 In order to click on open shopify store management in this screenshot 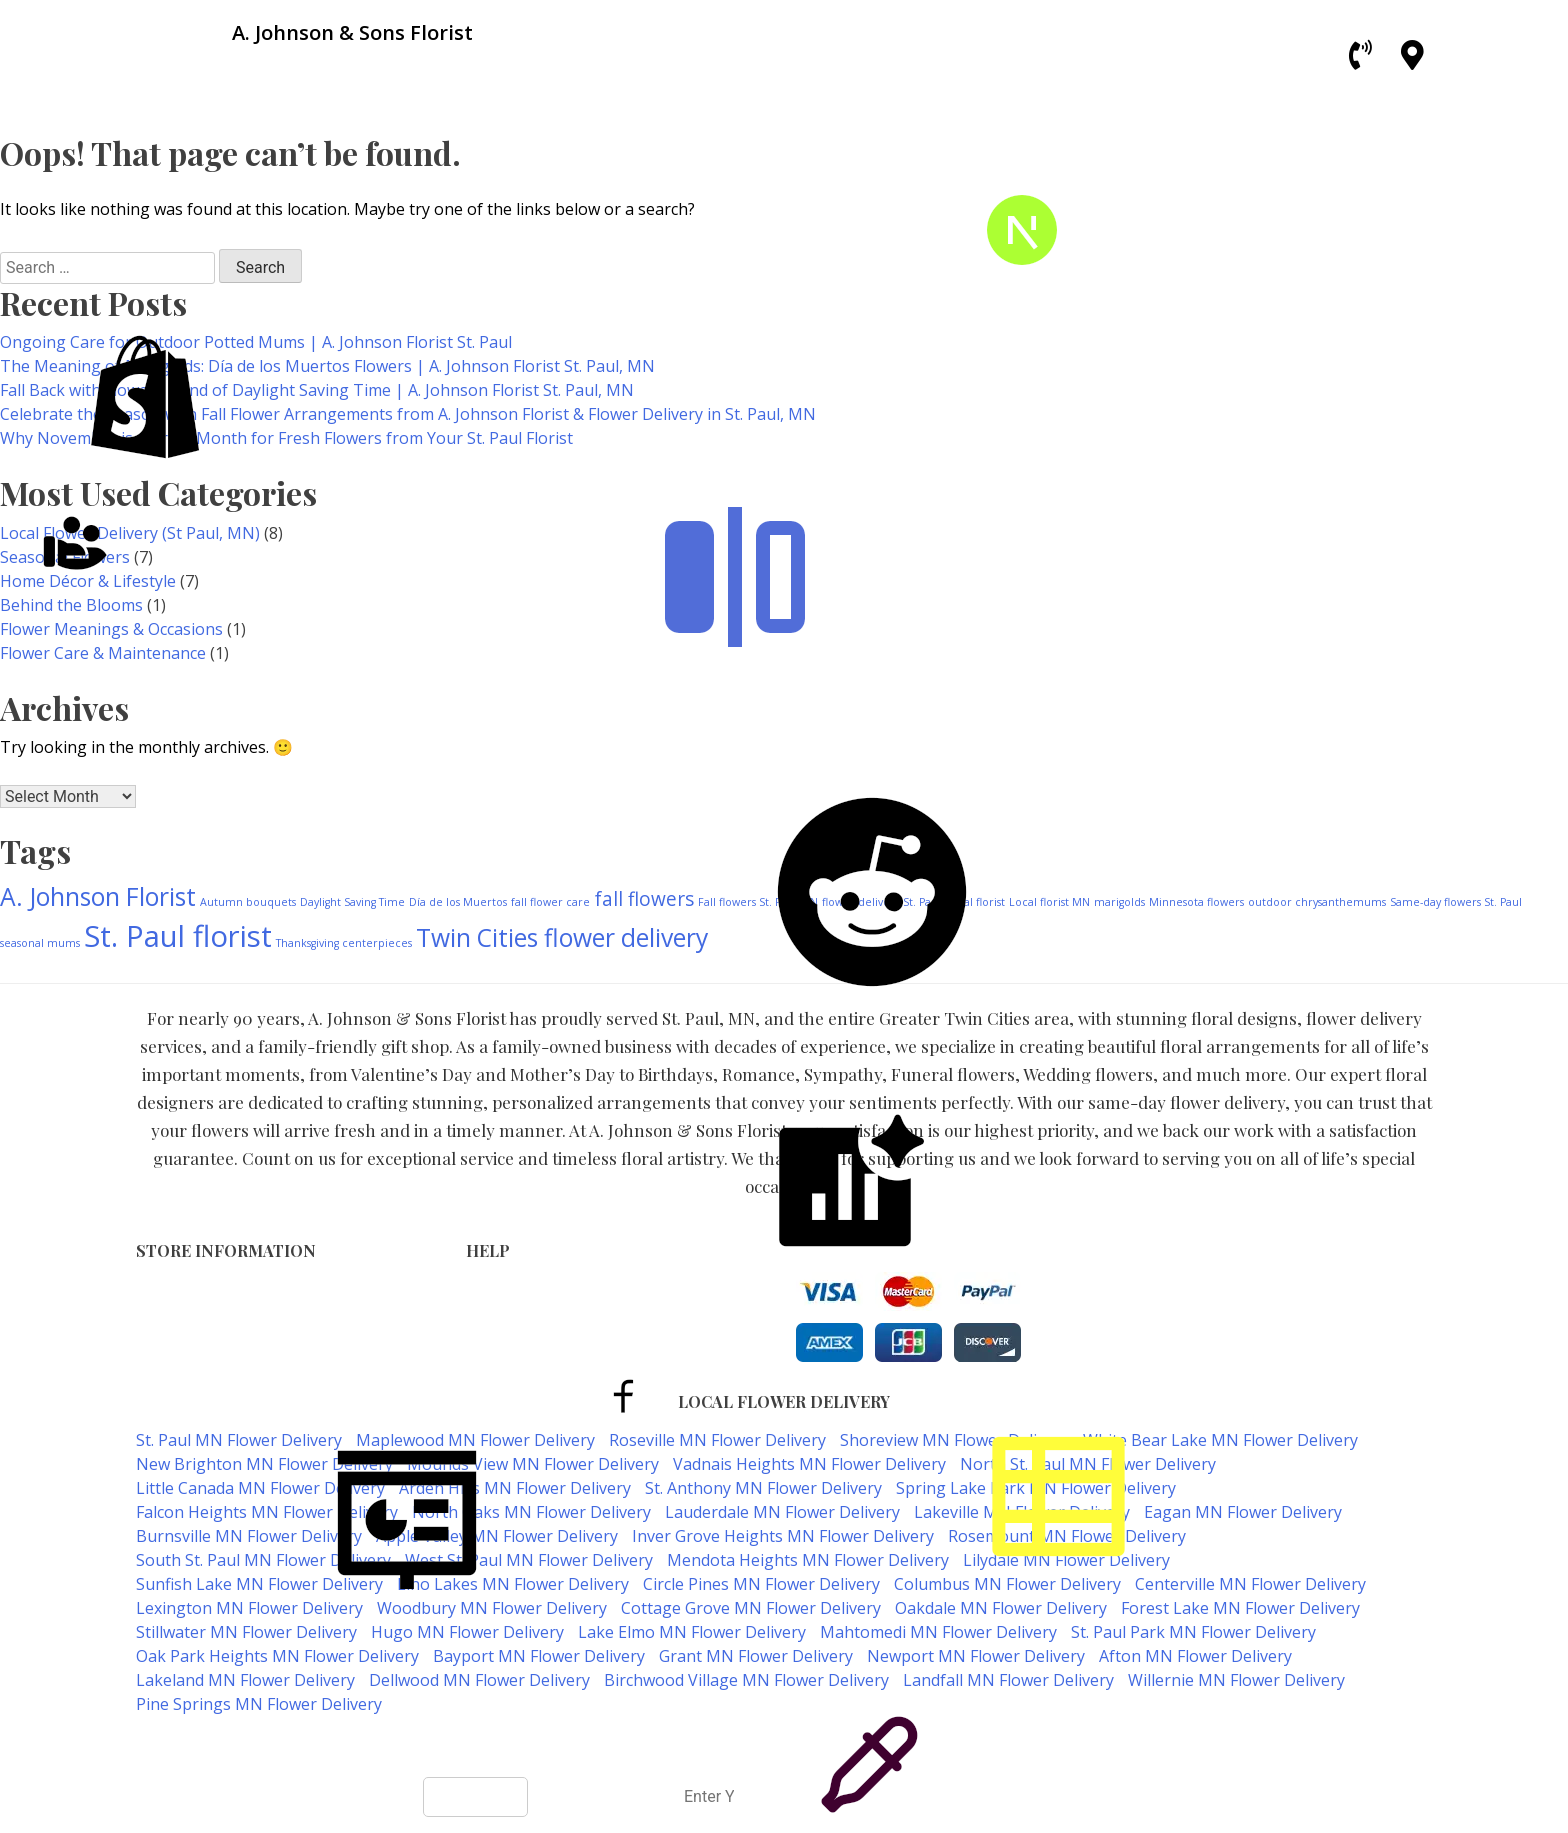, I will do `click(145, 397)`.